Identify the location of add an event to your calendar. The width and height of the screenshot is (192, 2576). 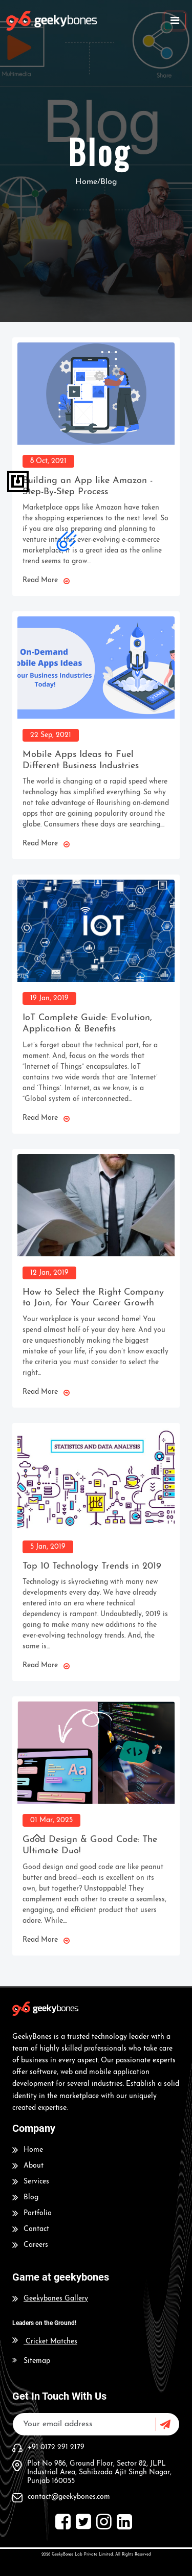
(69, 2330).